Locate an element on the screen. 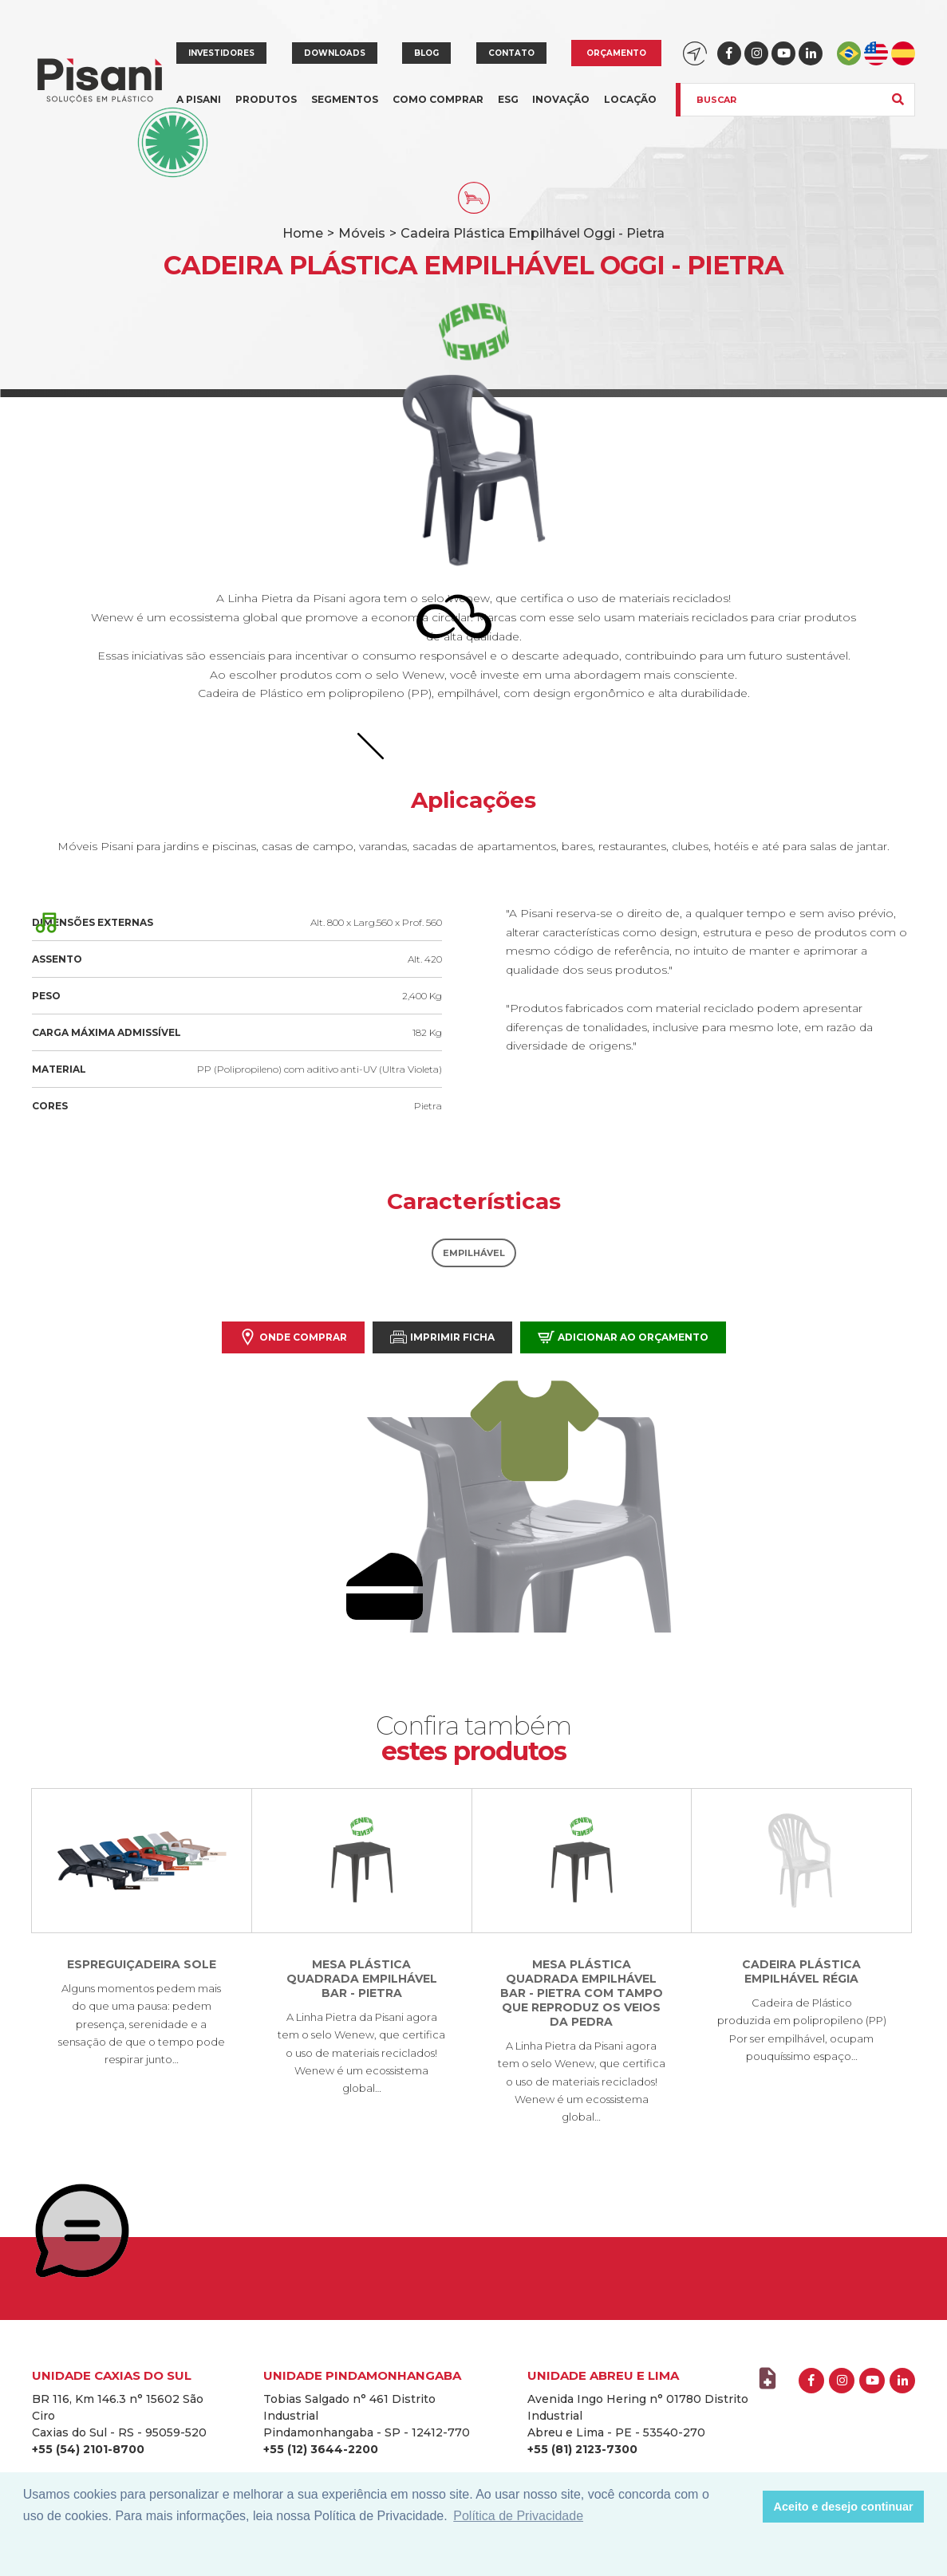 Image resolution: width=947 pixels, height=2576 pixels. access music library or player is located at coordinates (47, 923).